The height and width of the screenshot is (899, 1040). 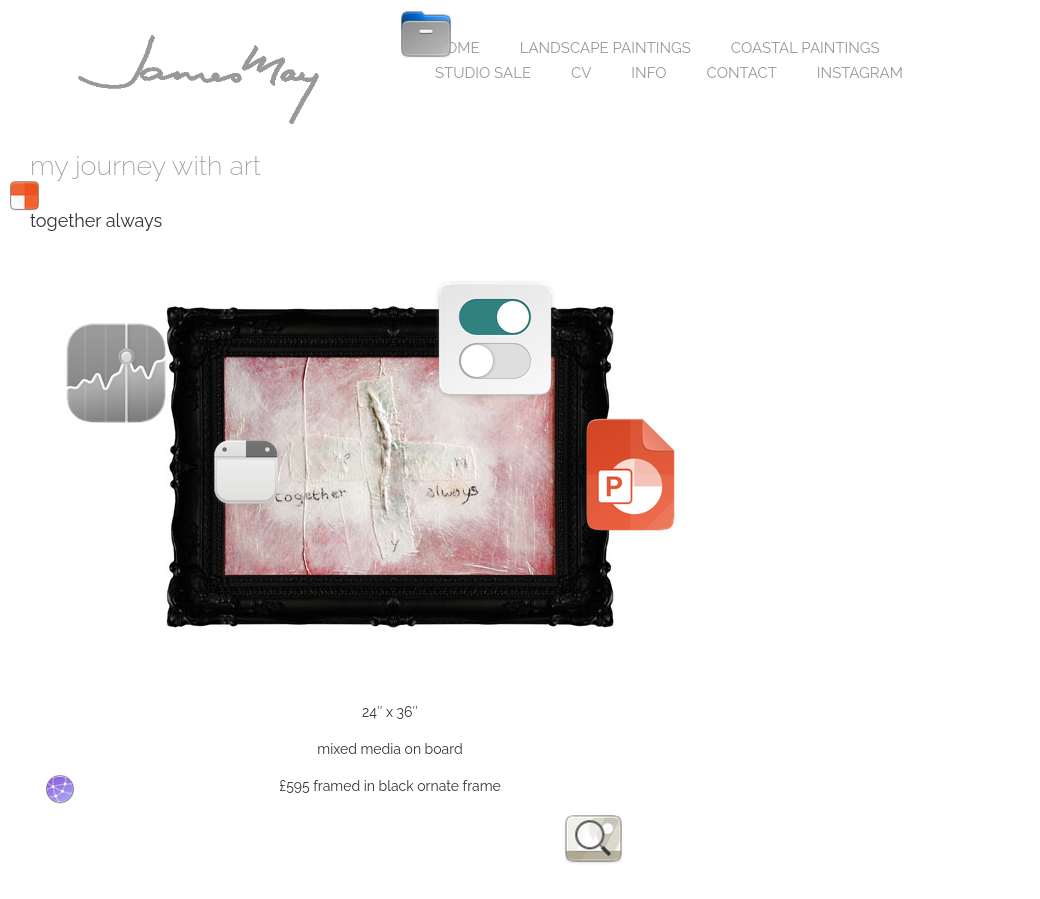 What do you see at coordinates (60, 789) in the screenshot?
I see `access network workgroup or shared resources` at bounding box center [60, 789].